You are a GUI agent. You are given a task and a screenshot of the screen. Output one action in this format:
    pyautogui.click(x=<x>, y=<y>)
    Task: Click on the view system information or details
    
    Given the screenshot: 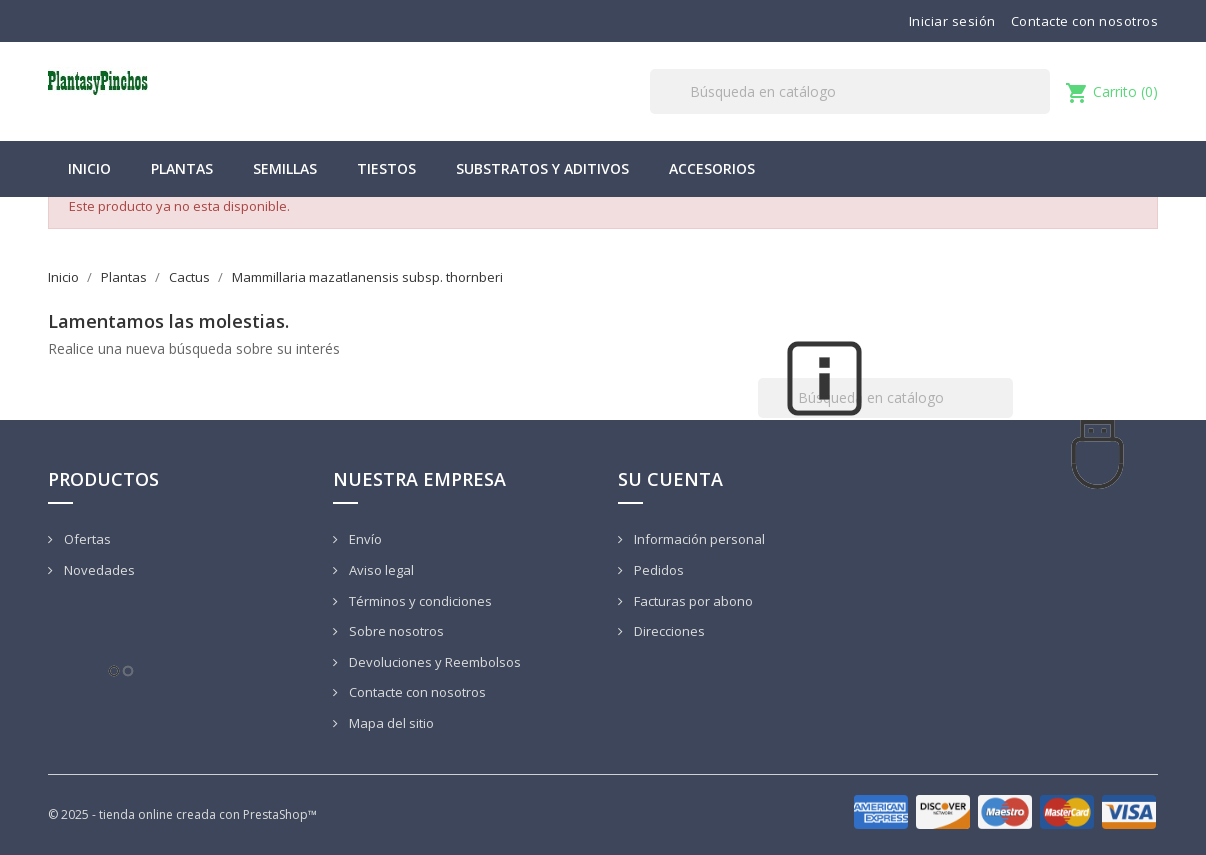 What is the action you would take?
    pyautogui.click(x=824, y=378)
    